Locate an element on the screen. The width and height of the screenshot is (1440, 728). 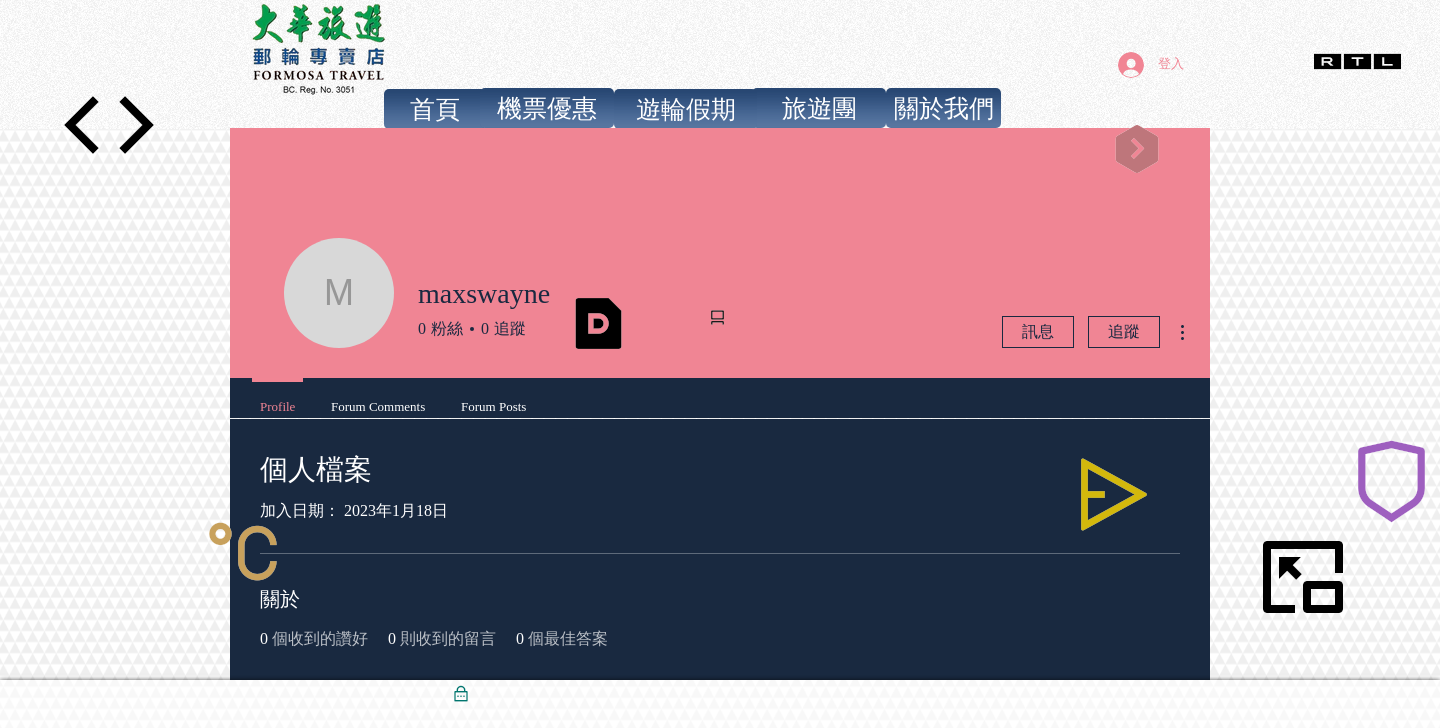
buddy CI/CD platform logo is located at coordinates (1137, 149).